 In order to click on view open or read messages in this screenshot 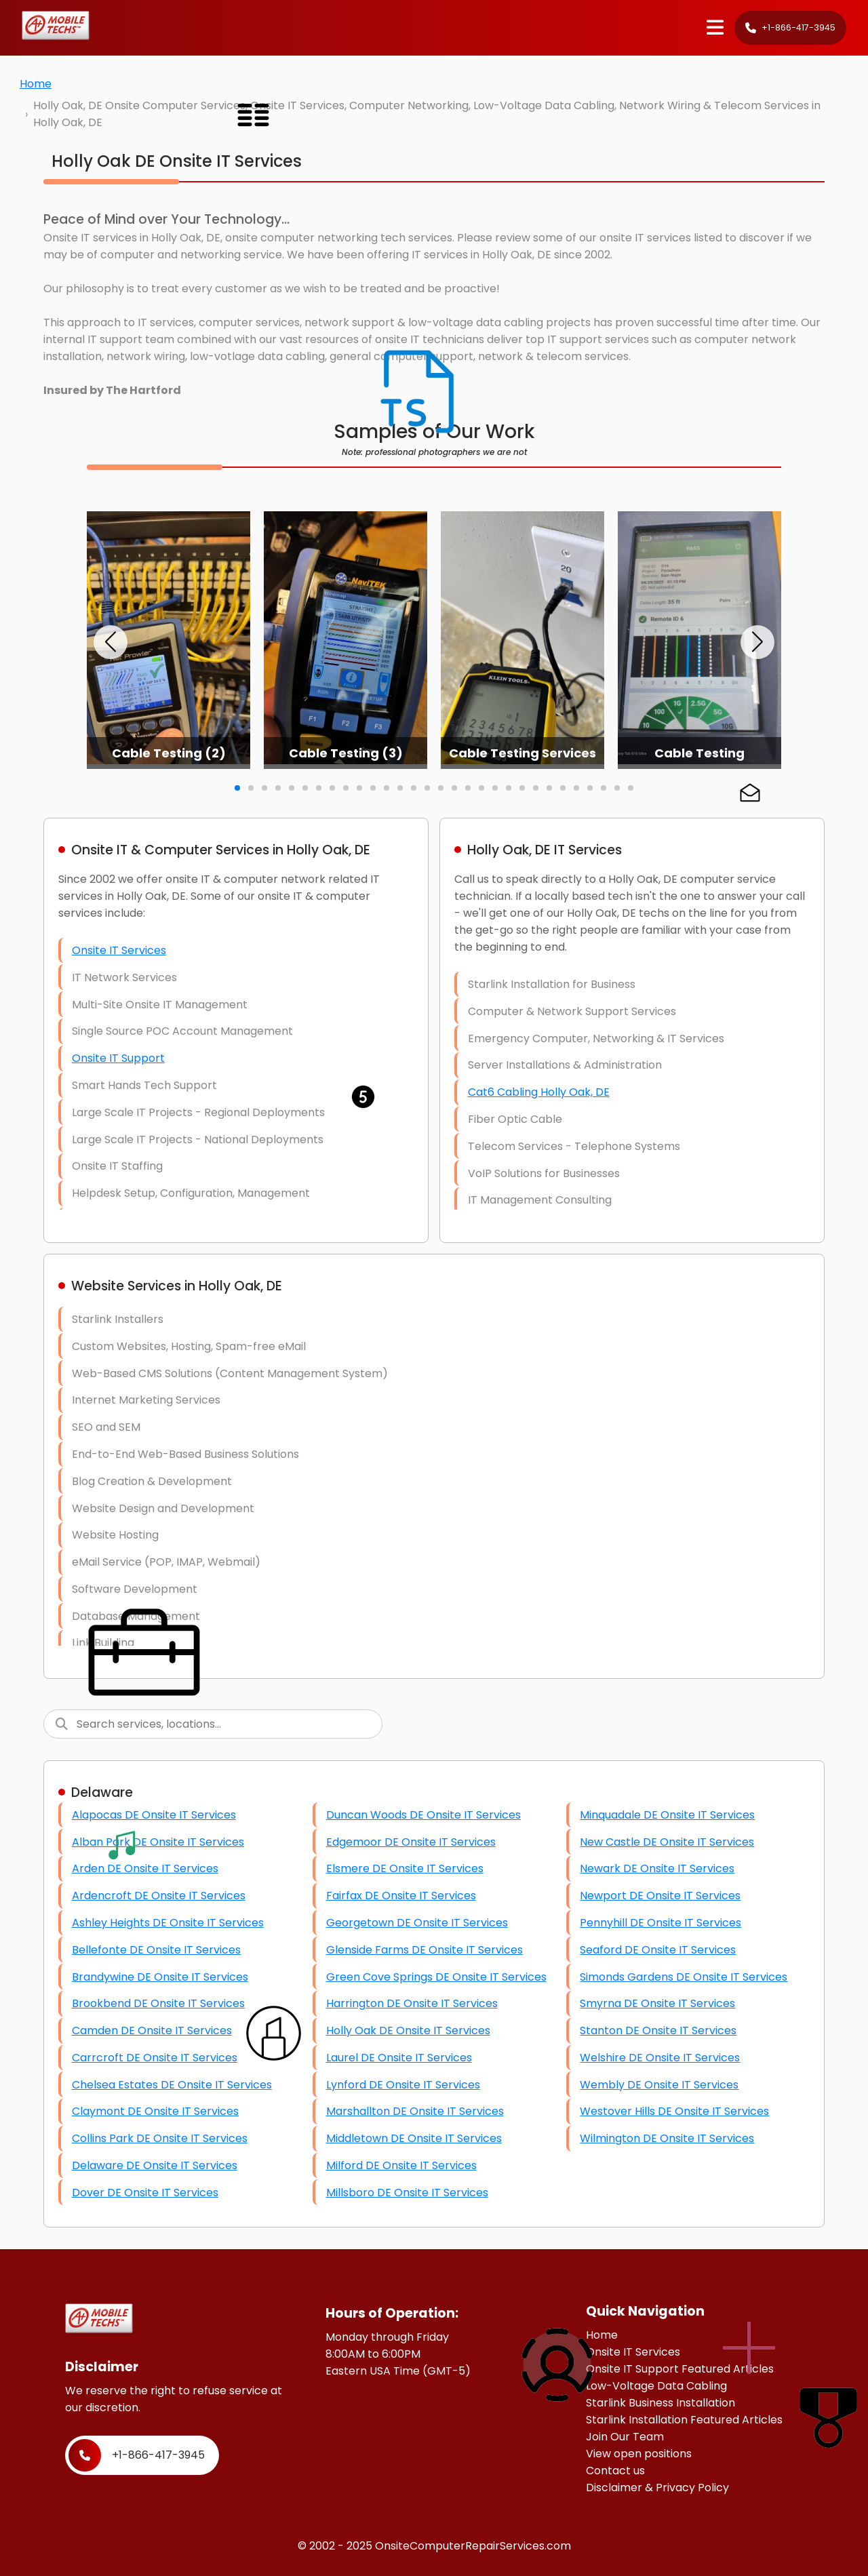, I will do `click(750, 793)`.